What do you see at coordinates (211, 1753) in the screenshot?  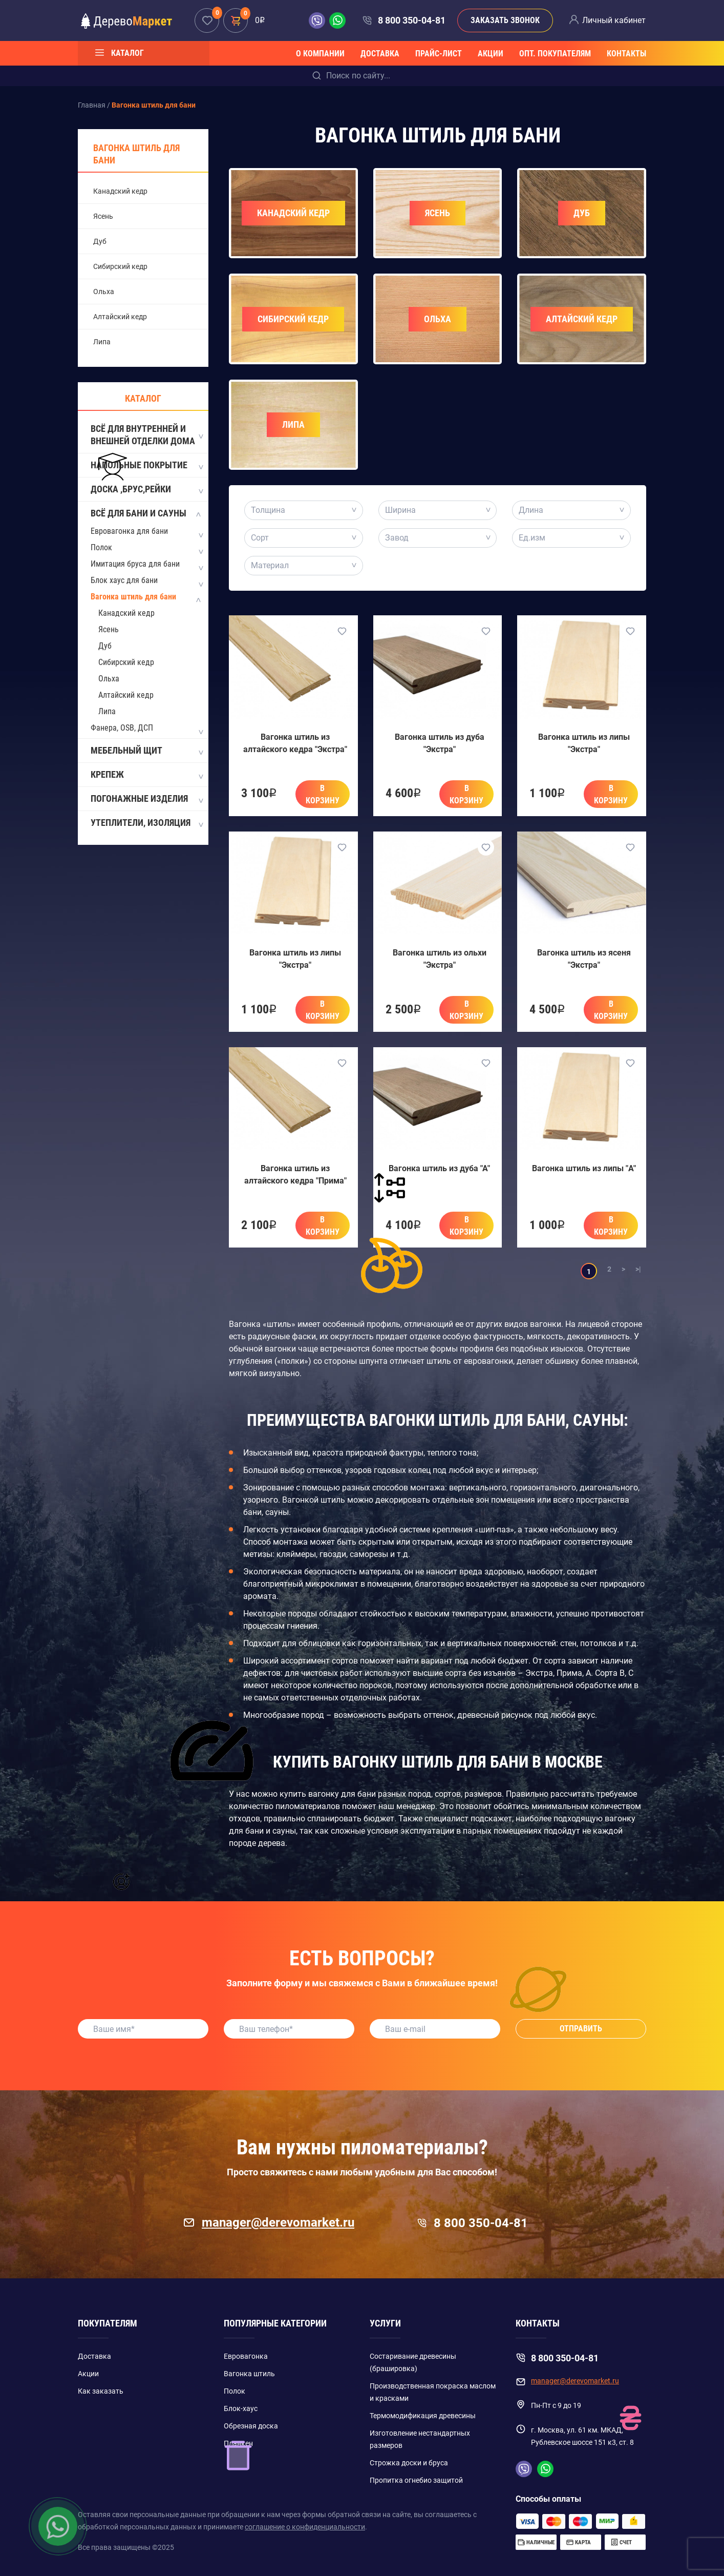 I see `view performance or speed metrics` at bounding box center [211, 1753].